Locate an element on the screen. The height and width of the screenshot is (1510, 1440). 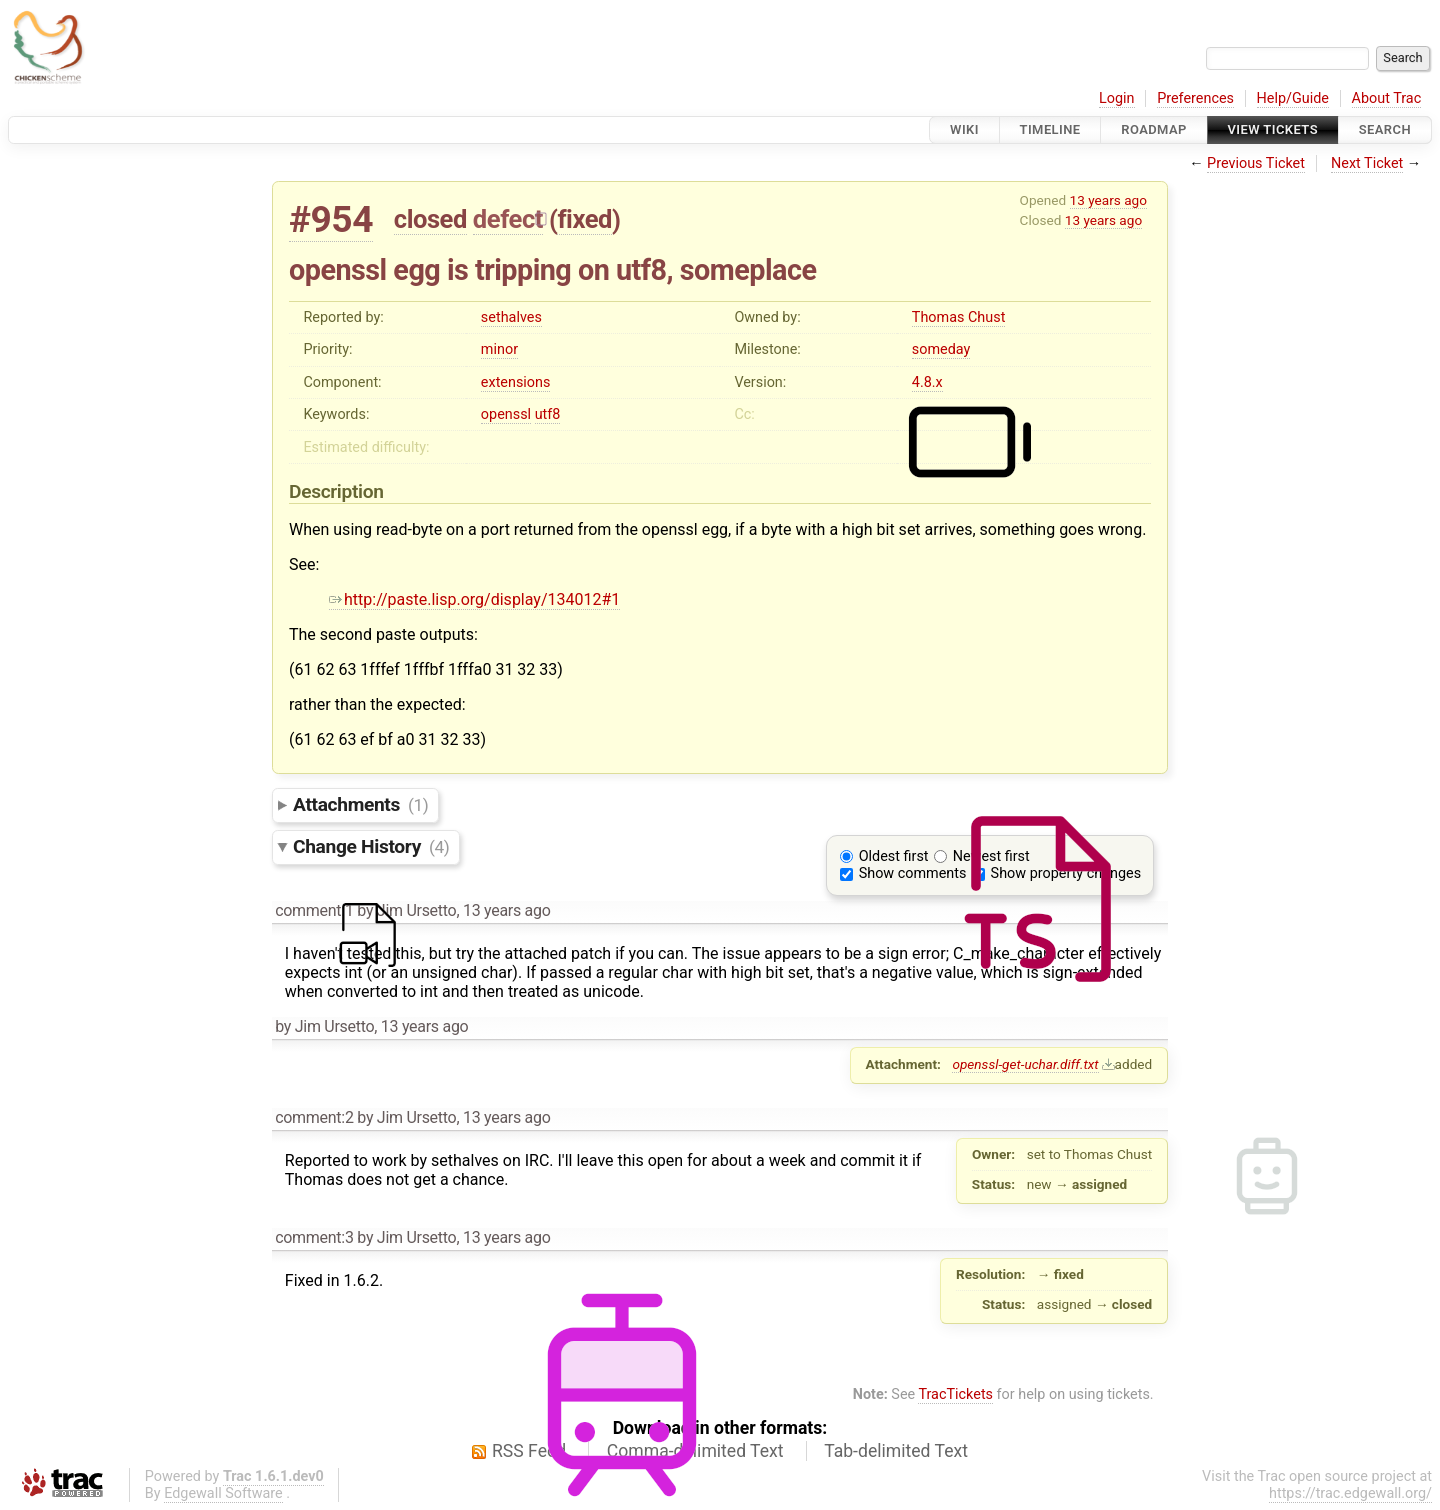
access lego or building block features is located at coordinates (1267, 1176).